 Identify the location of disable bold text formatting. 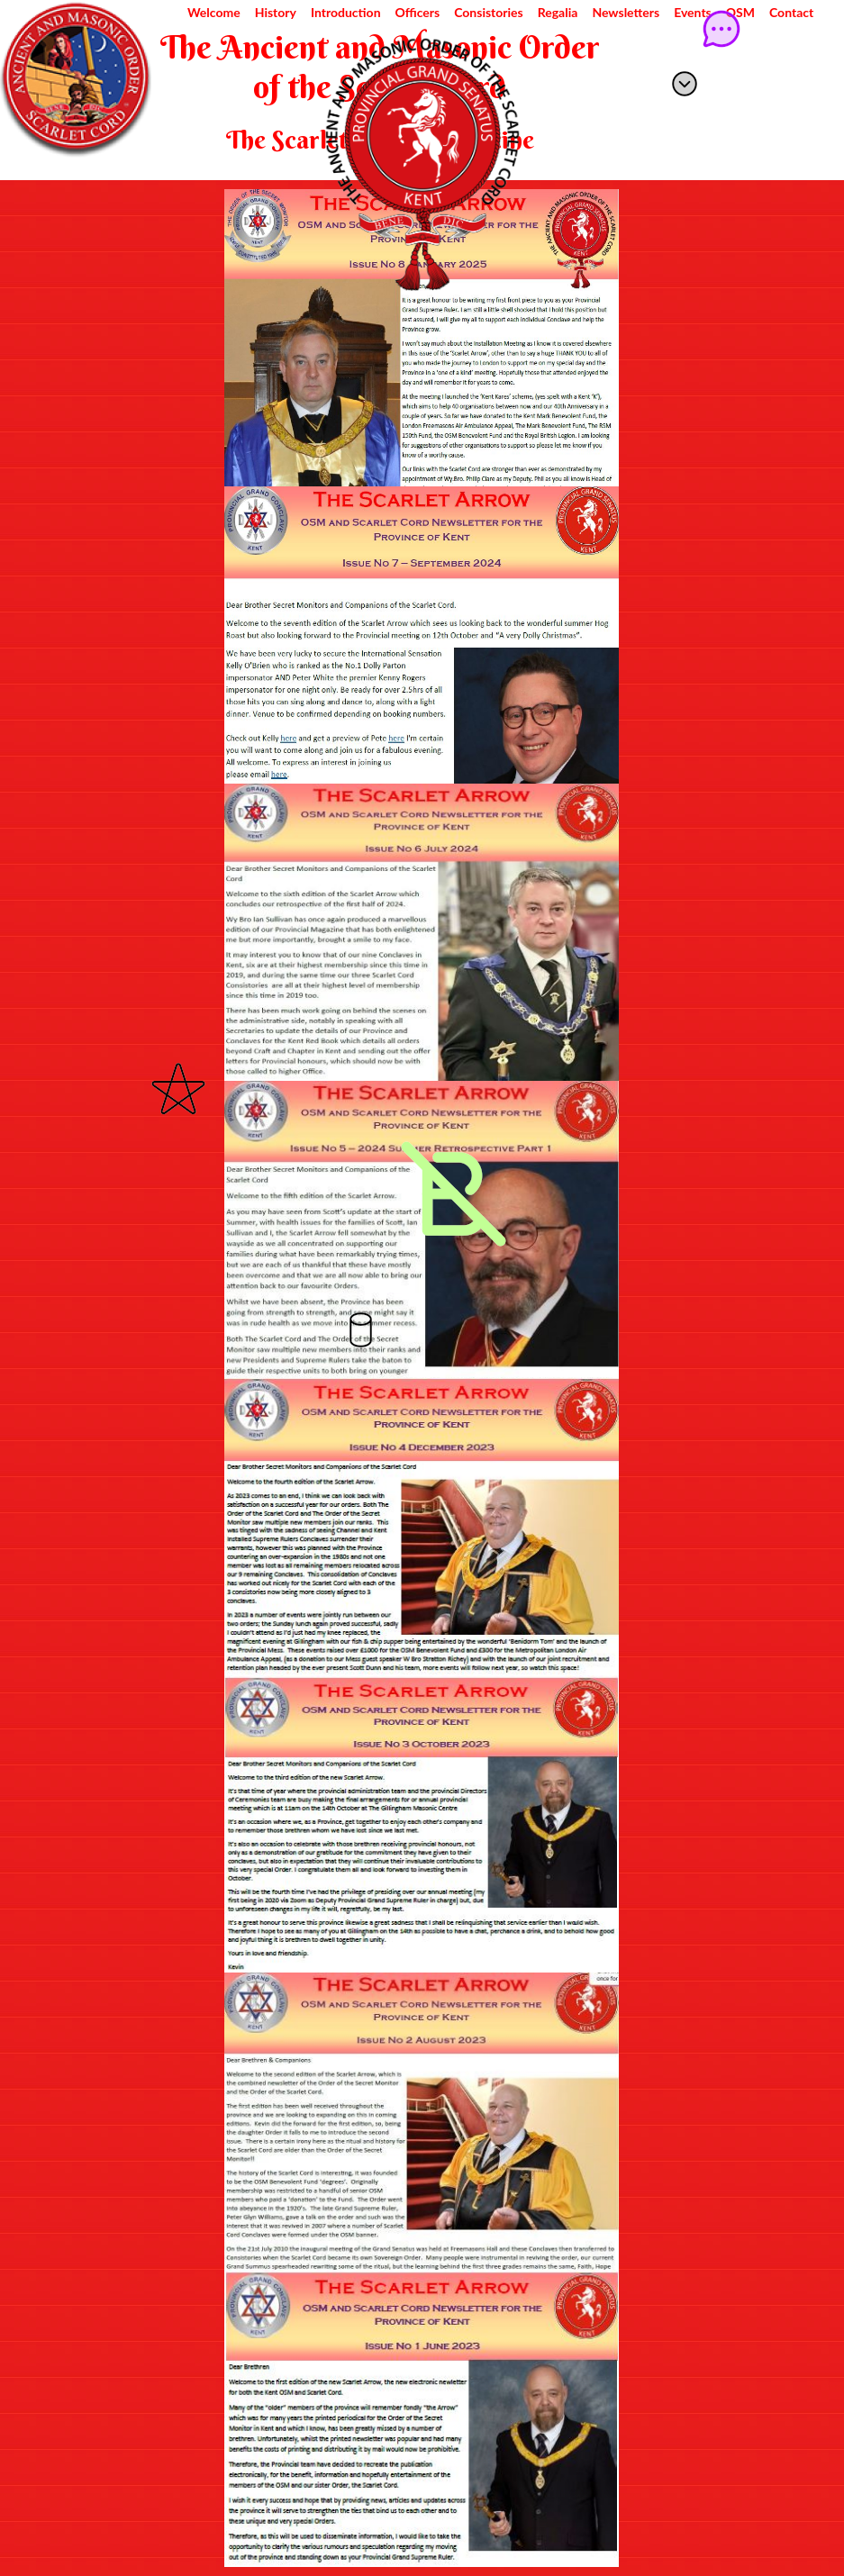
(453, 1193).